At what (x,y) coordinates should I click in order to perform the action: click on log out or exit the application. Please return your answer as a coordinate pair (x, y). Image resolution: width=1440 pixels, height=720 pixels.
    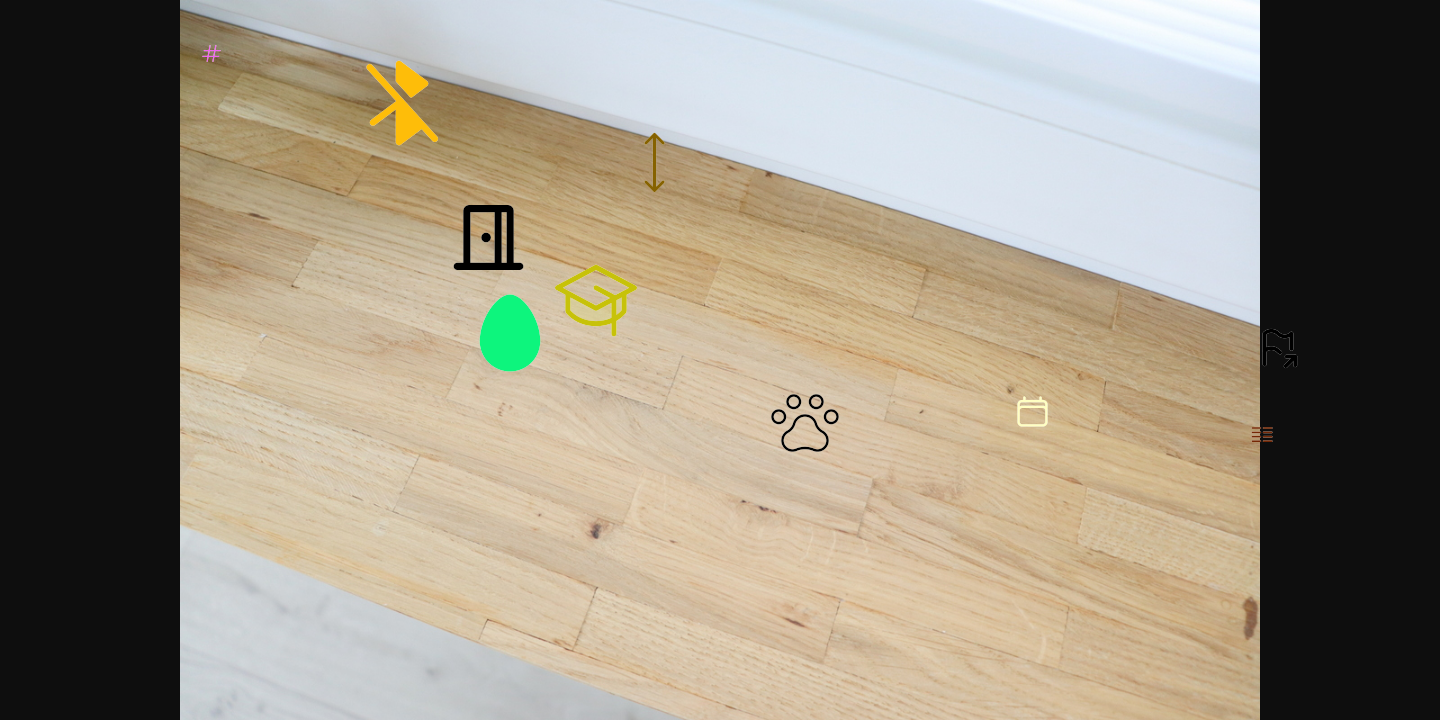
    Looking at the image, I should click on (488, 237).